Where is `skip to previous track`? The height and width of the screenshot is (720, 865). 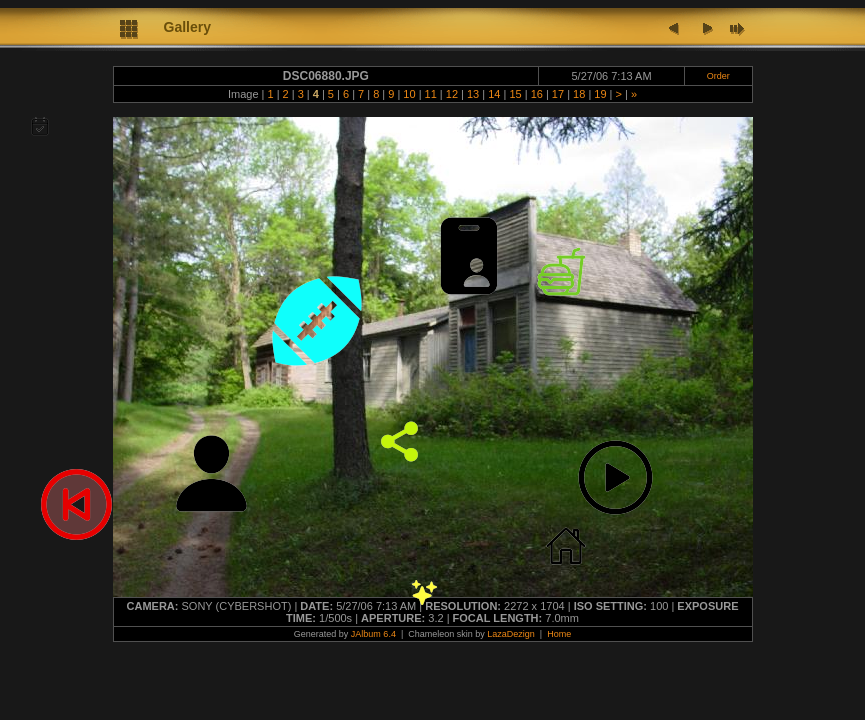 skip to previous track is located at coordinates (76, 504).